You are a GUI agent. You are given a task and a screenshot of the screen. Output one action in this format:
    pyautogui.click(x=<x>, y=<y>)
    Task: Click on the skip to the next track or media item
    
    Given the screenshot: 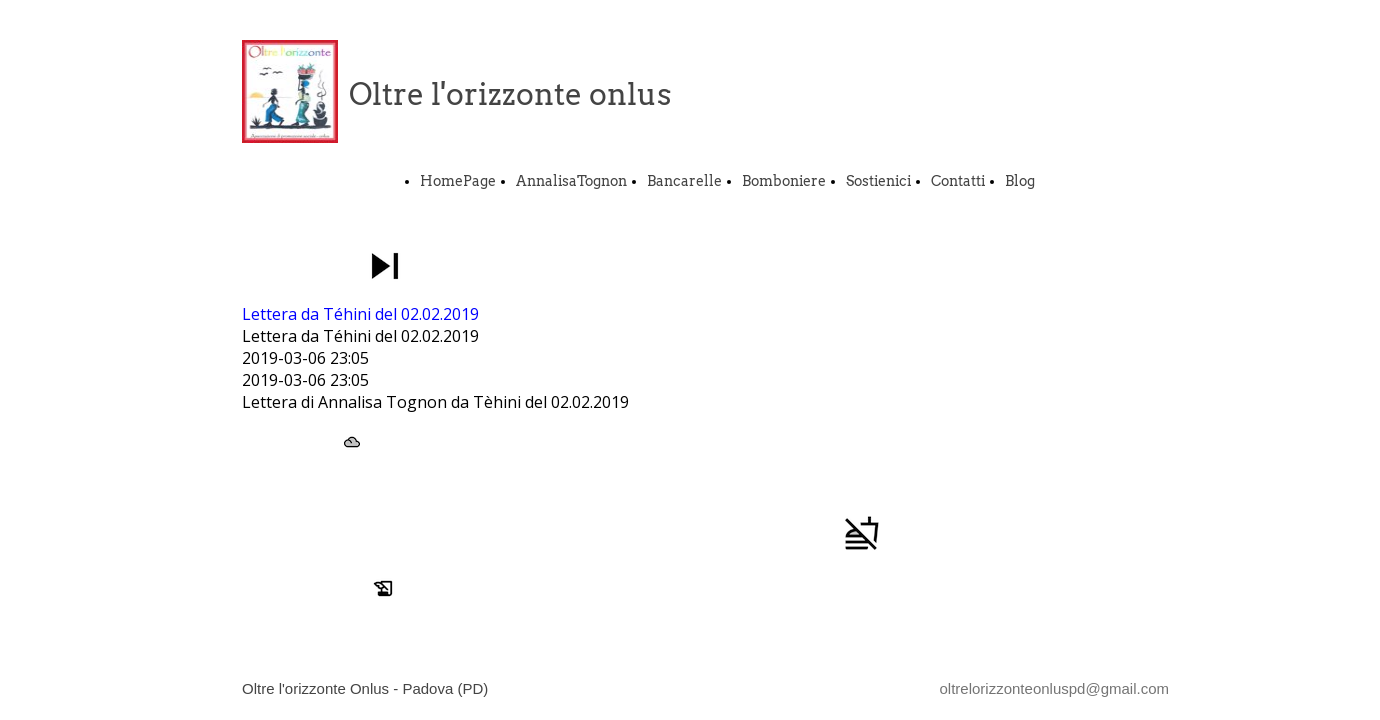 What is the action you would take?
    pyautogui.click(x=385, y=266)
    